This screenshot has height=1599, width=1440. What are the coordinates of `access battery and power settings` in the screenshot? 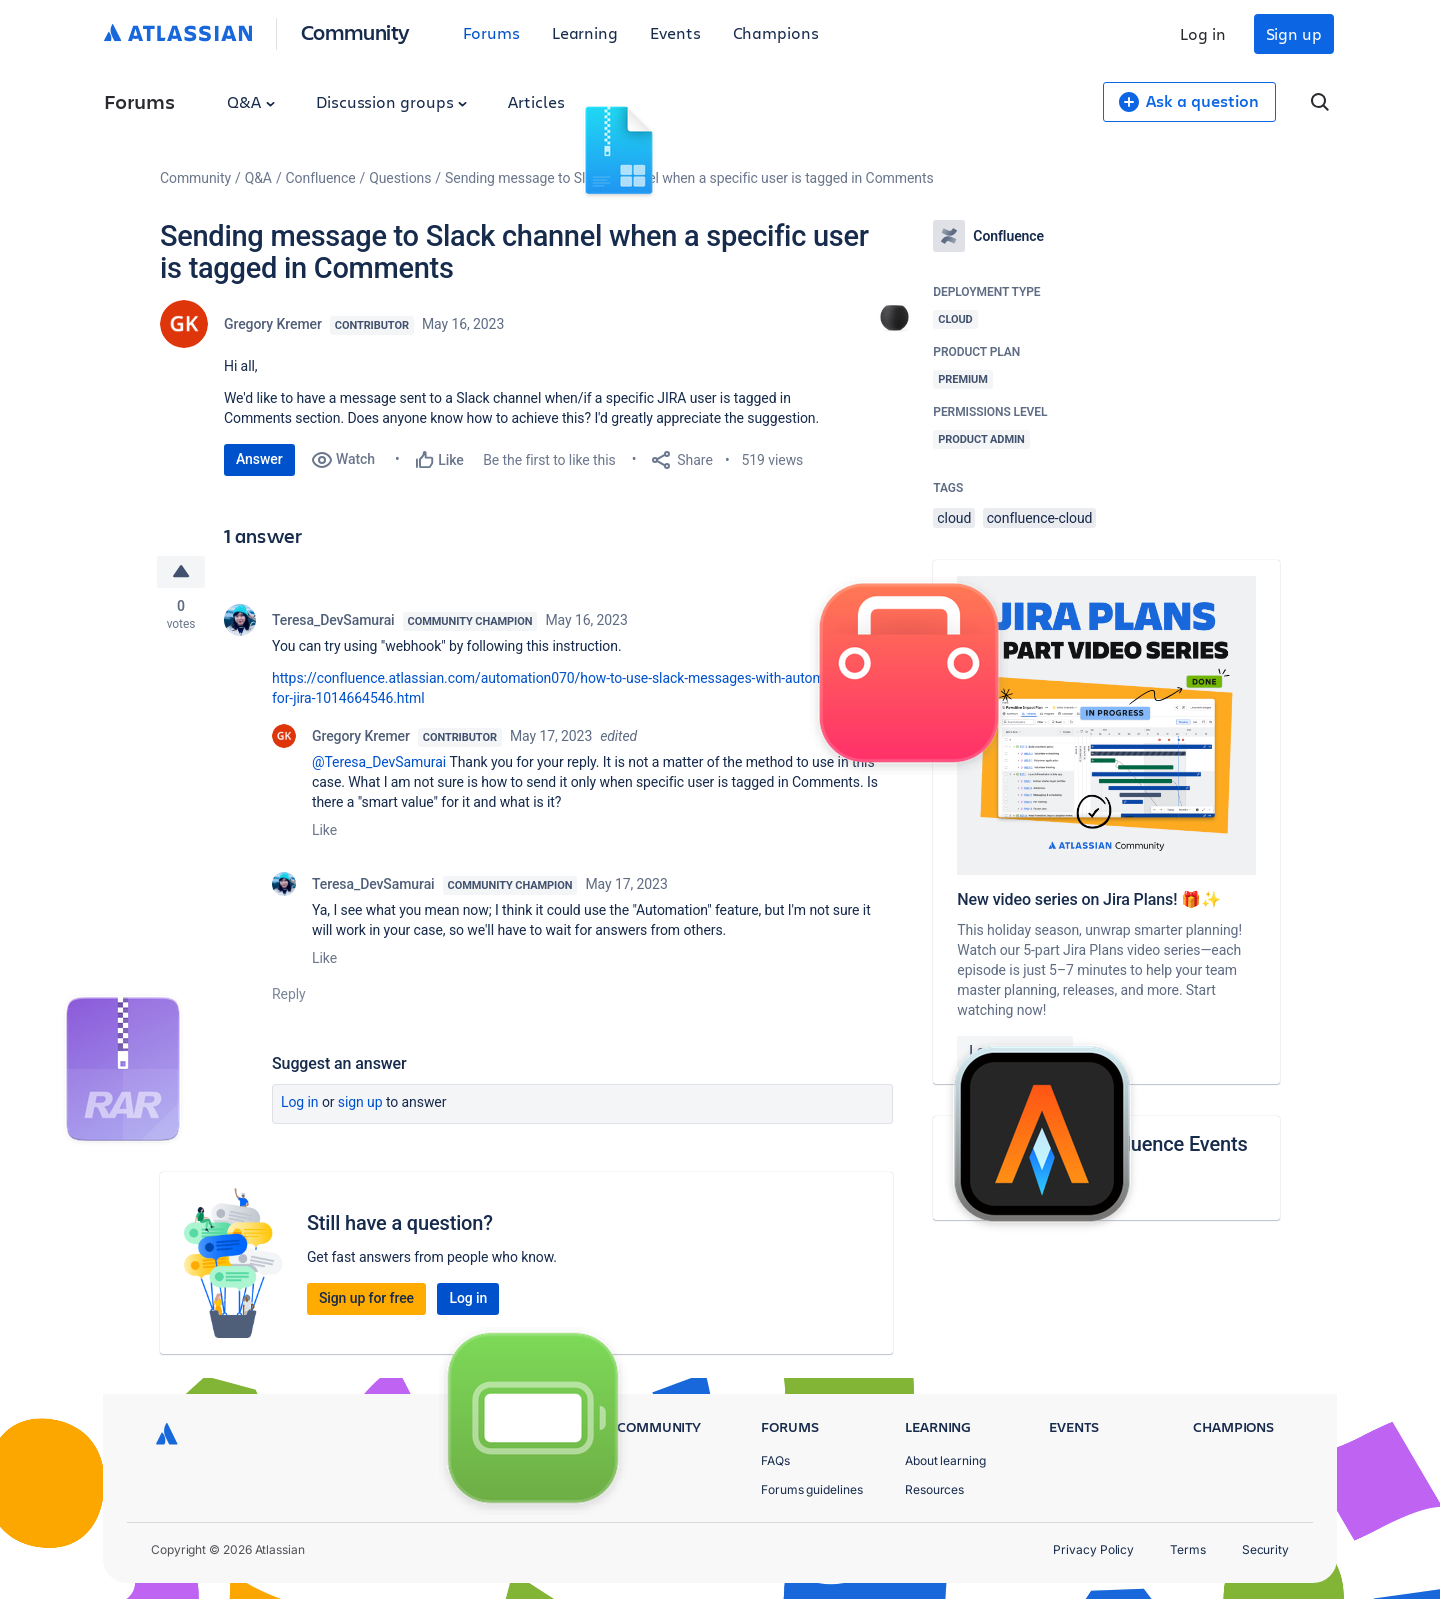 It's located at (533, 1421).